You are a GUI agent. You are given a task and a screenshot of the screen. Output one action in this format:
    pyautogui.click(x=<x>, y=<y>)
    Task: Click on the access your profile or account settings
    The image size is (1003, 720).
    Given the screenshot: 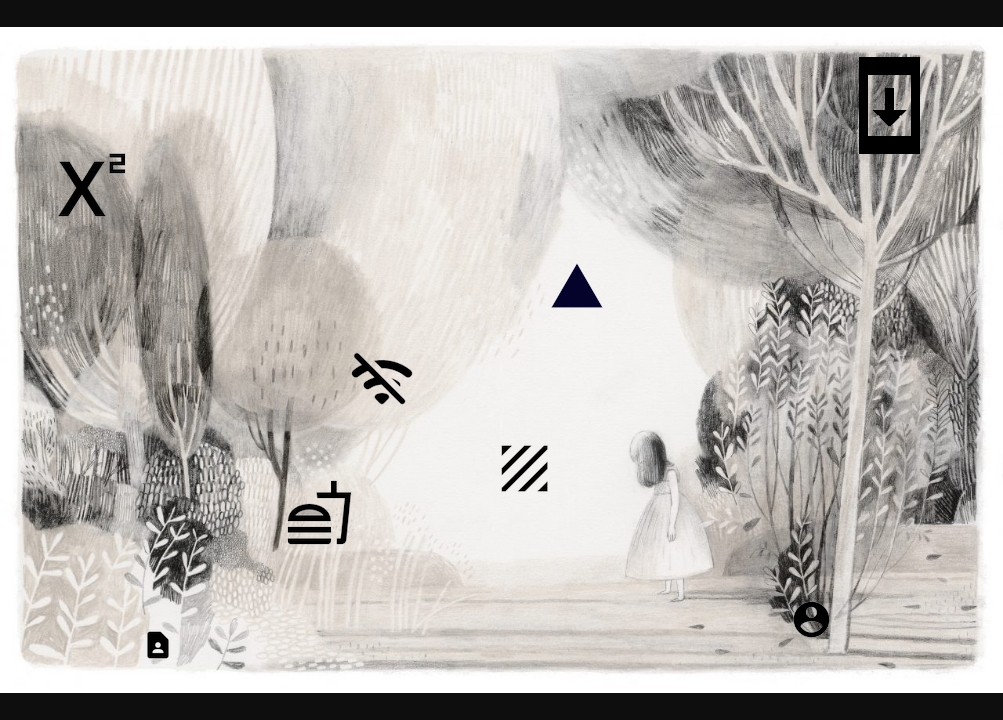 What is the action you would take?
    pyautogui.click(x=811, y=619)
    